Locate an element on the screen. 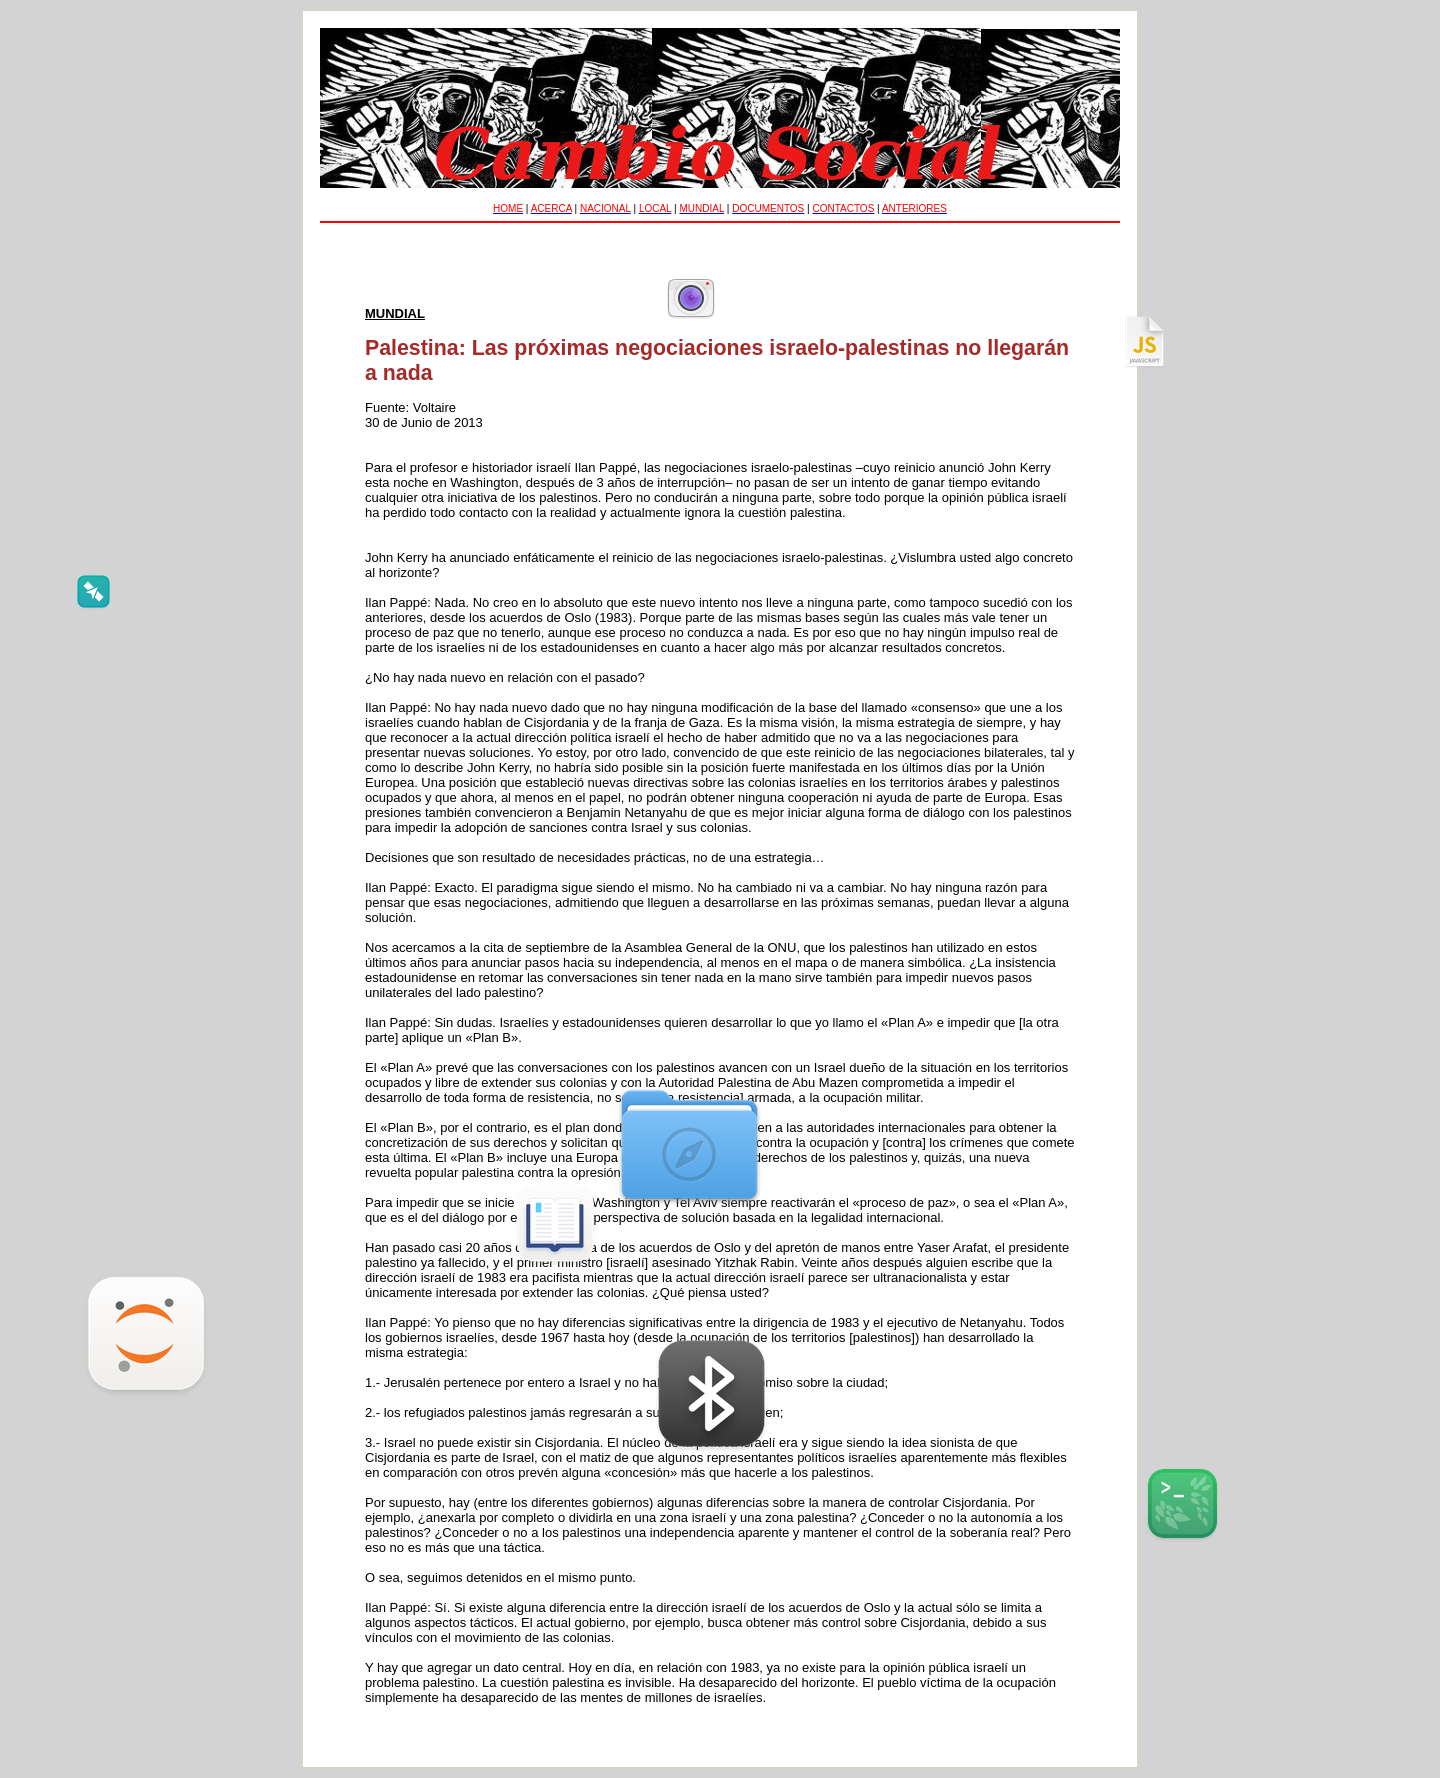  open webcamoid camera application is located at coordinates (691, 298).